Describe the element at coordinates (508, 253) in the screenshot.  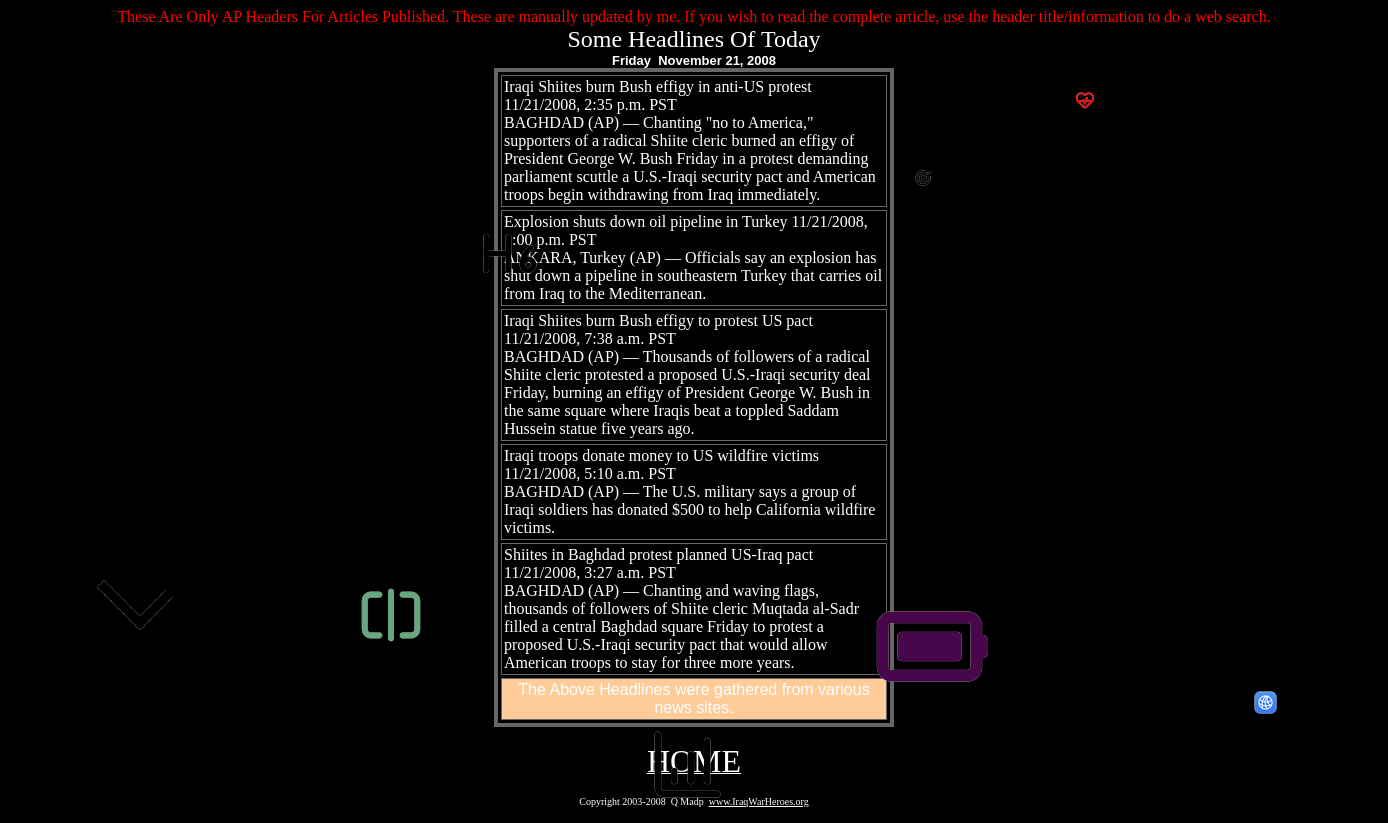
I see `format text as heading level 6` at that location.